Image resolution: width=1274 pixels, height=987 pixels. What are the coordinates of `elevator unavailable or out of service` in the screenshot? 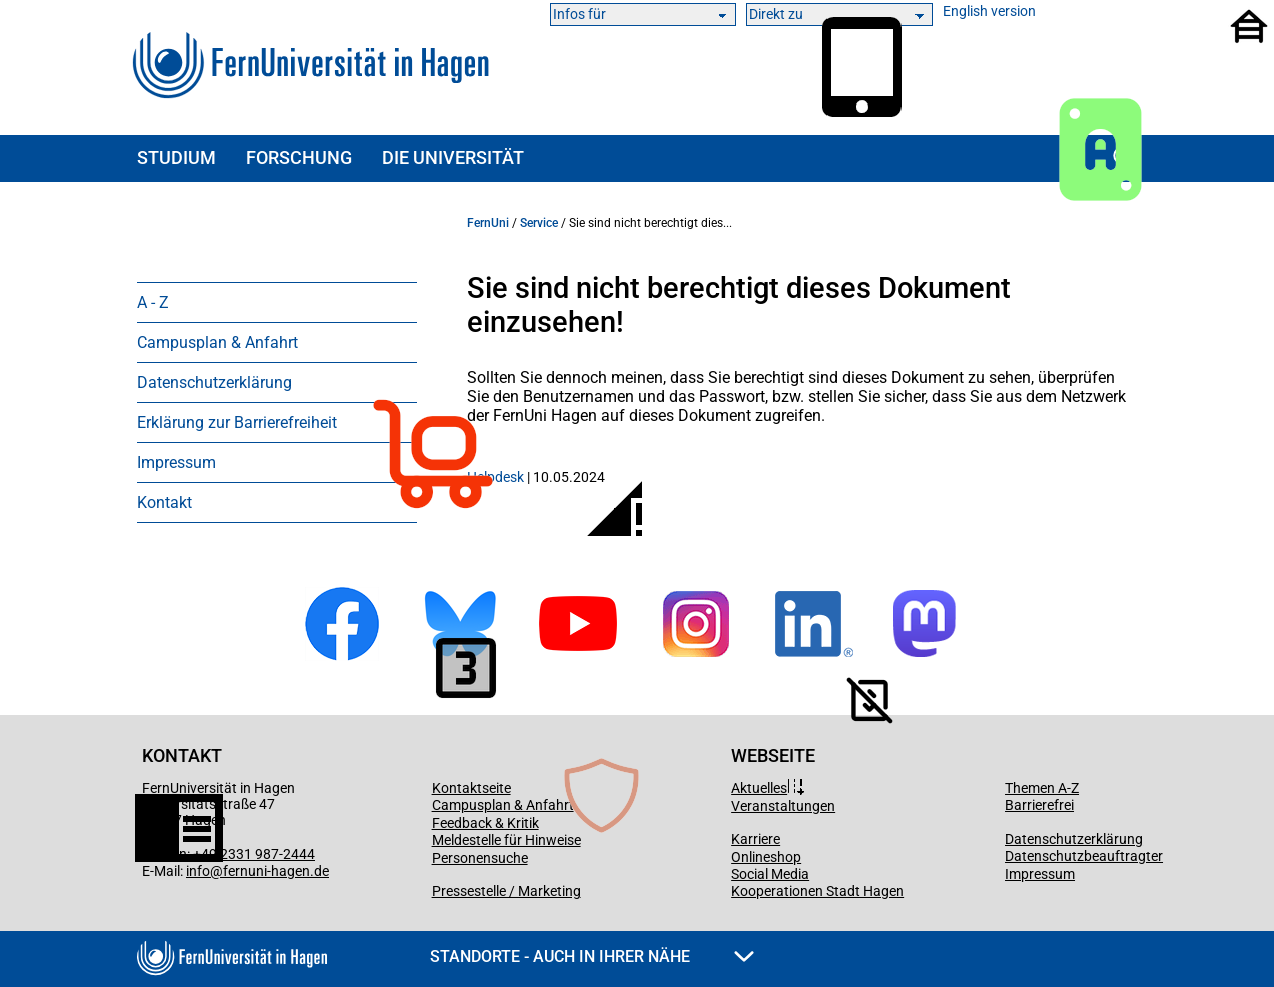 It's located at (869, 700).